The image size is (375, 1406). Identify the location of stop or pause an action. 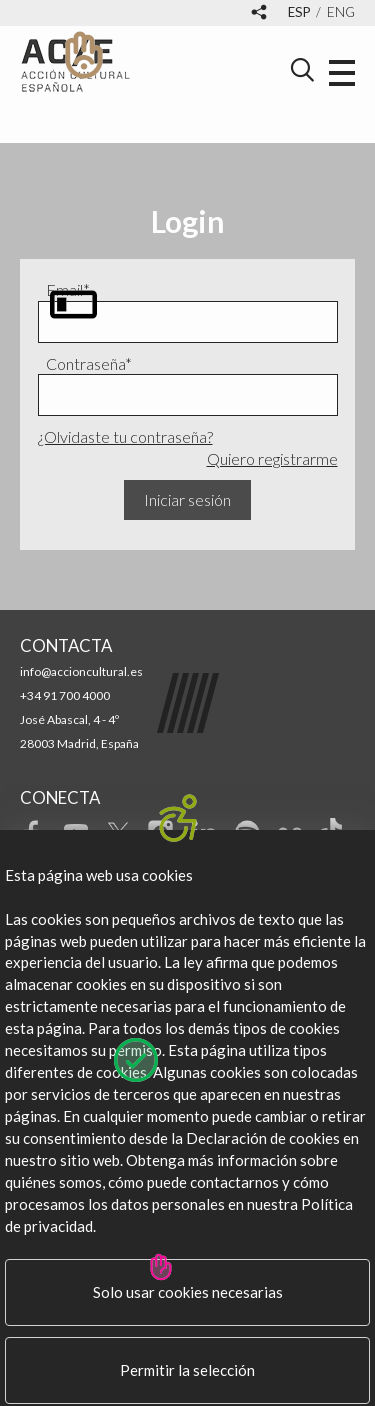
(161, 1267).